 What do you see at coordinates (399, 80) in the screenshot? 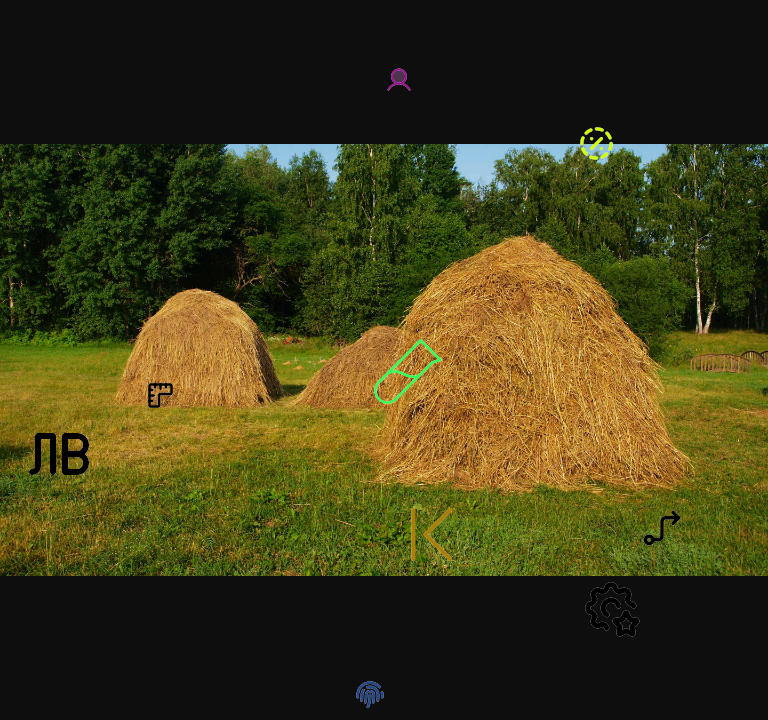
I see `view your profile` at bounding box center [399, 80].